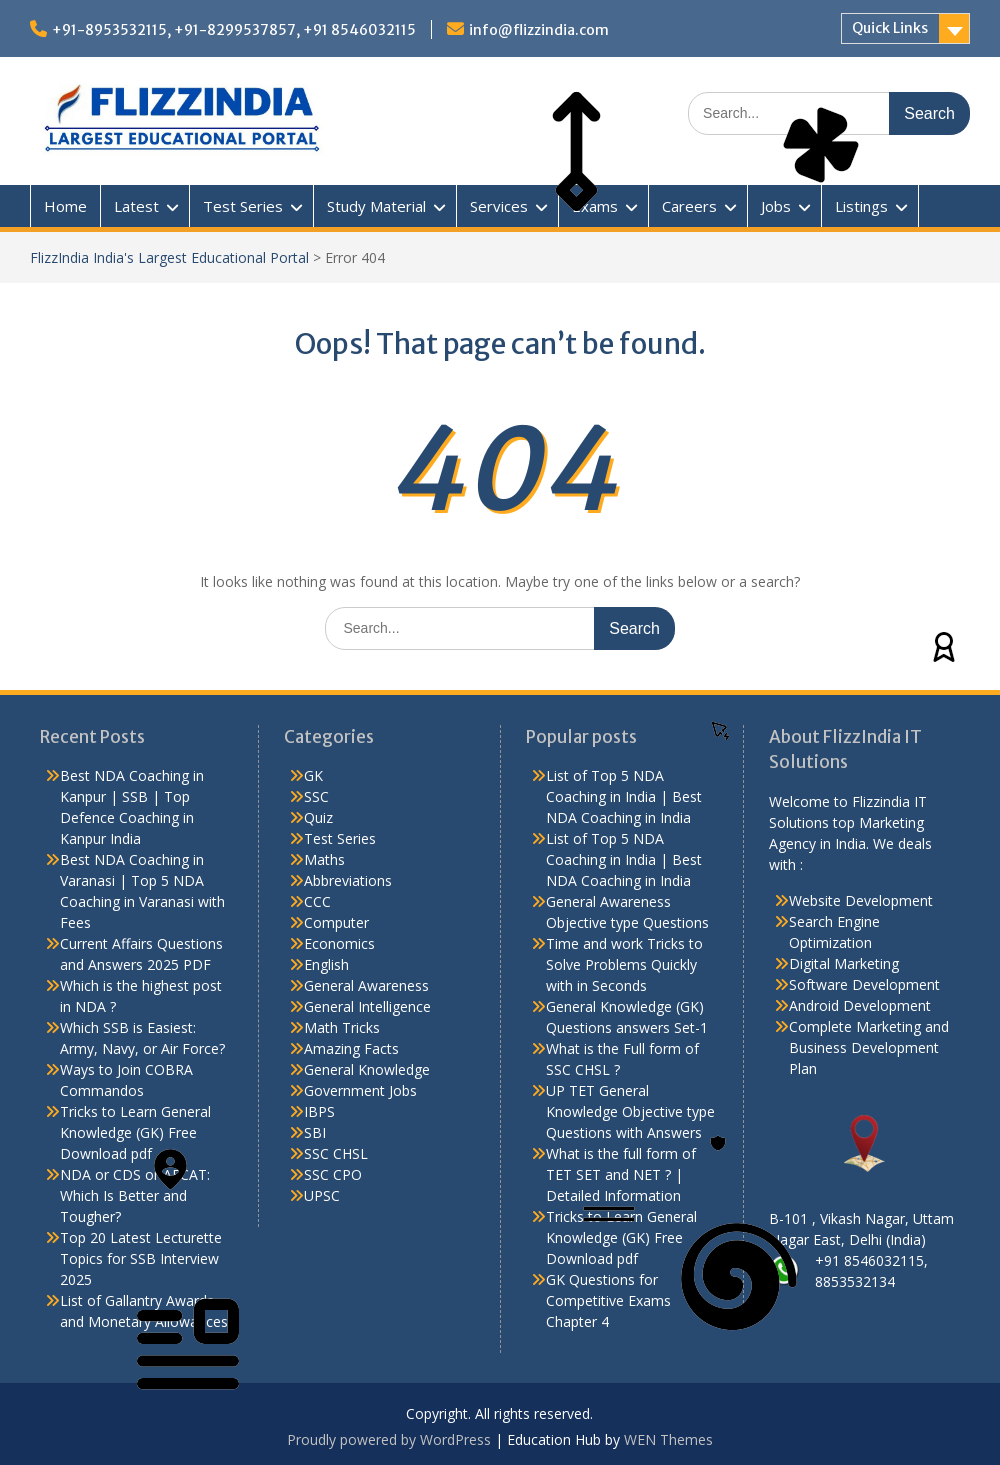 The image size is (1000, 1465). Describe the element at coordinates (170, 1169) in the screenshot. I see `view a contact's location on the map` at that location.